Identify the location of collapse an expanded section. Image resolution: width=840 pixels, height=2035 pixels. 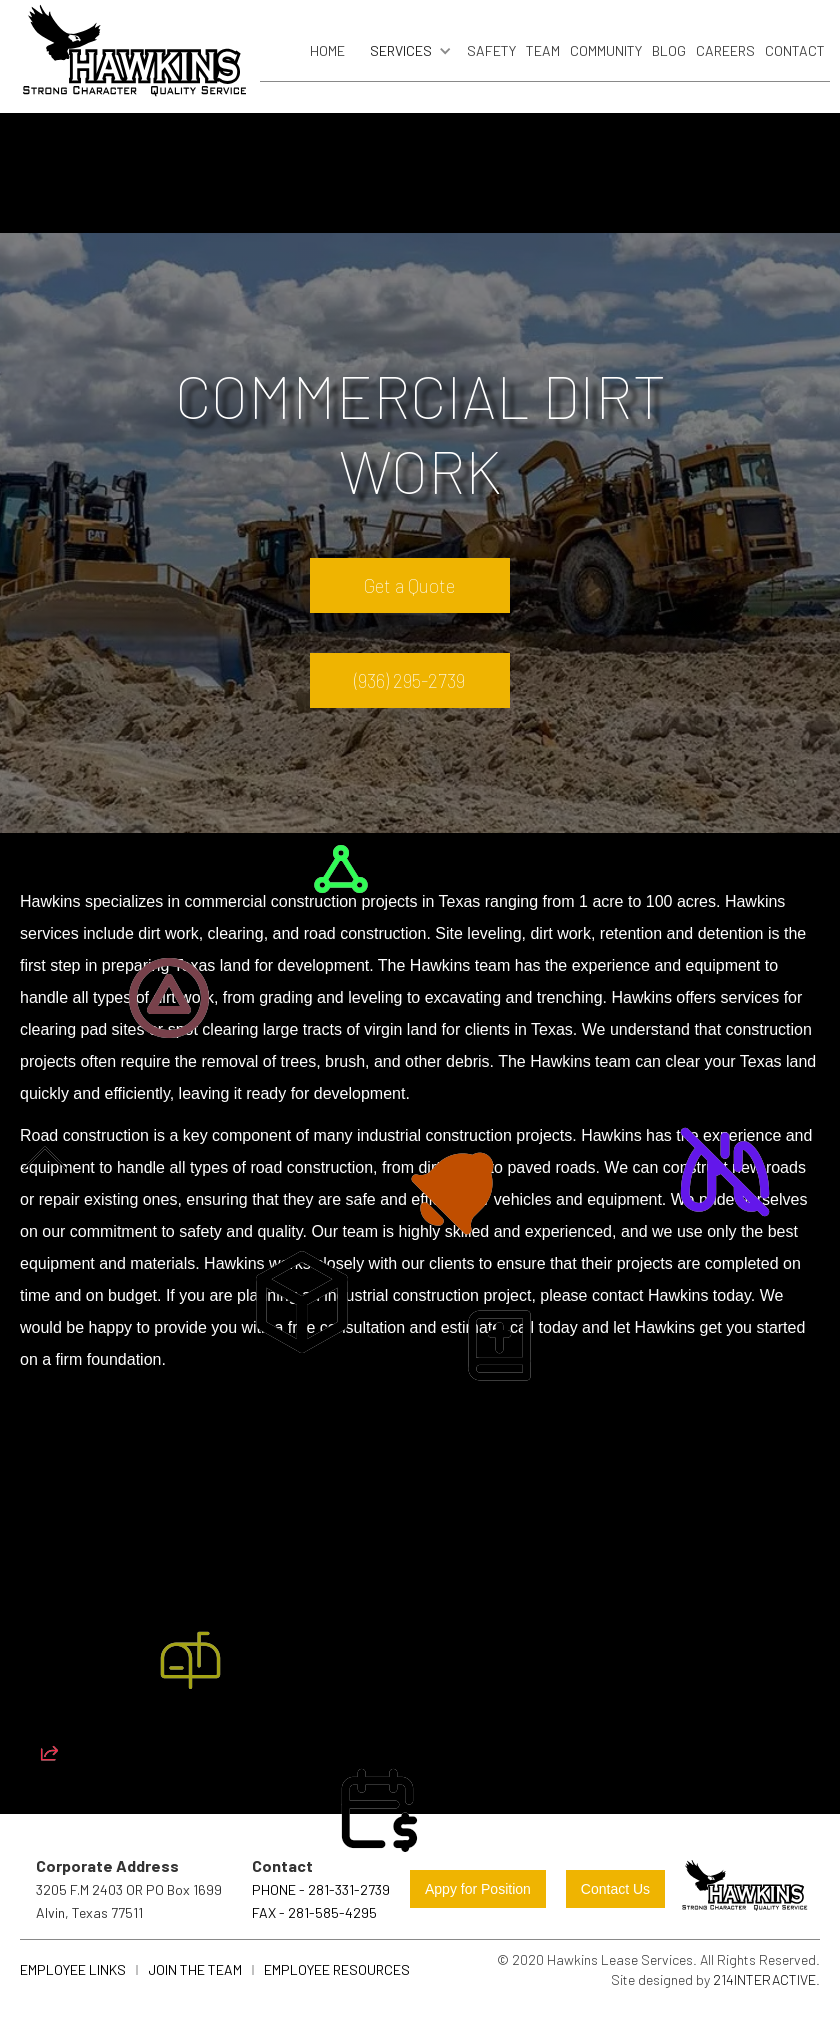
(45, 1160).